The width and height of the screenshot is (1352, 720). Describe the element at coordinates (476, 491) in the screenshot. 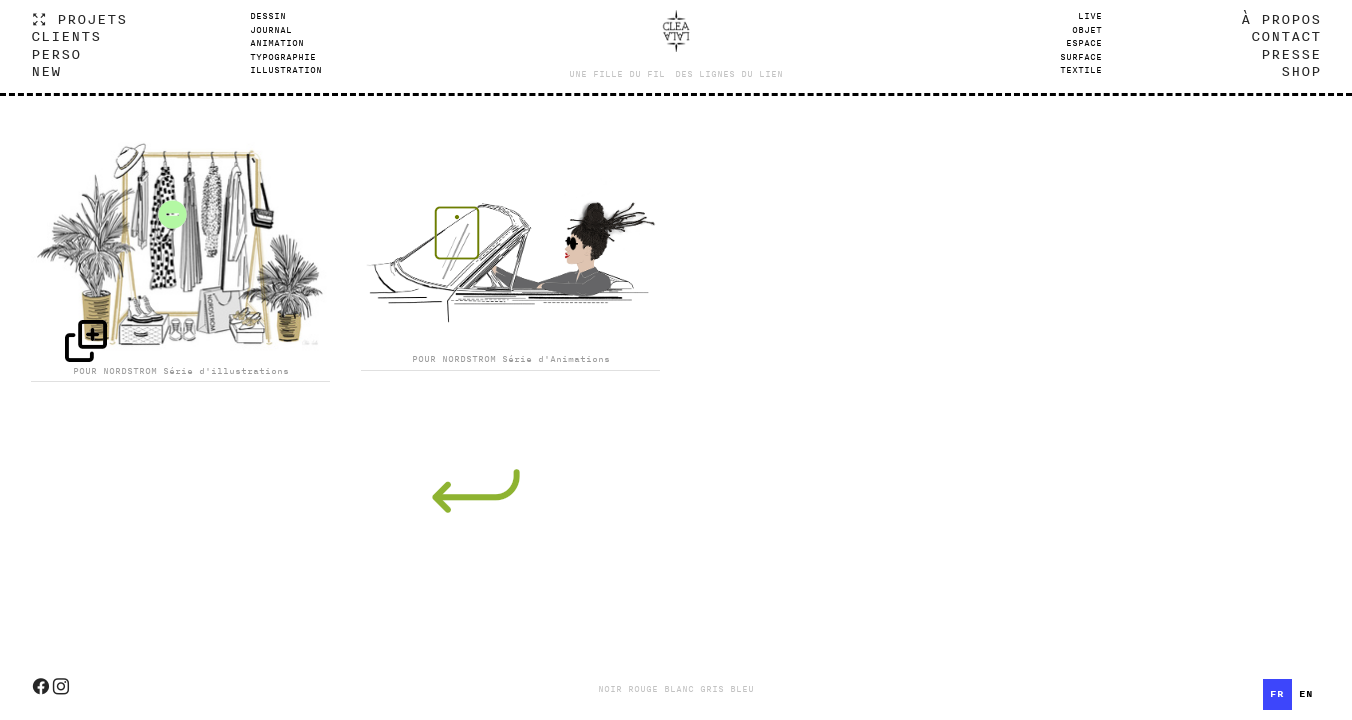

I see `go back to previous screen or step` at that location.